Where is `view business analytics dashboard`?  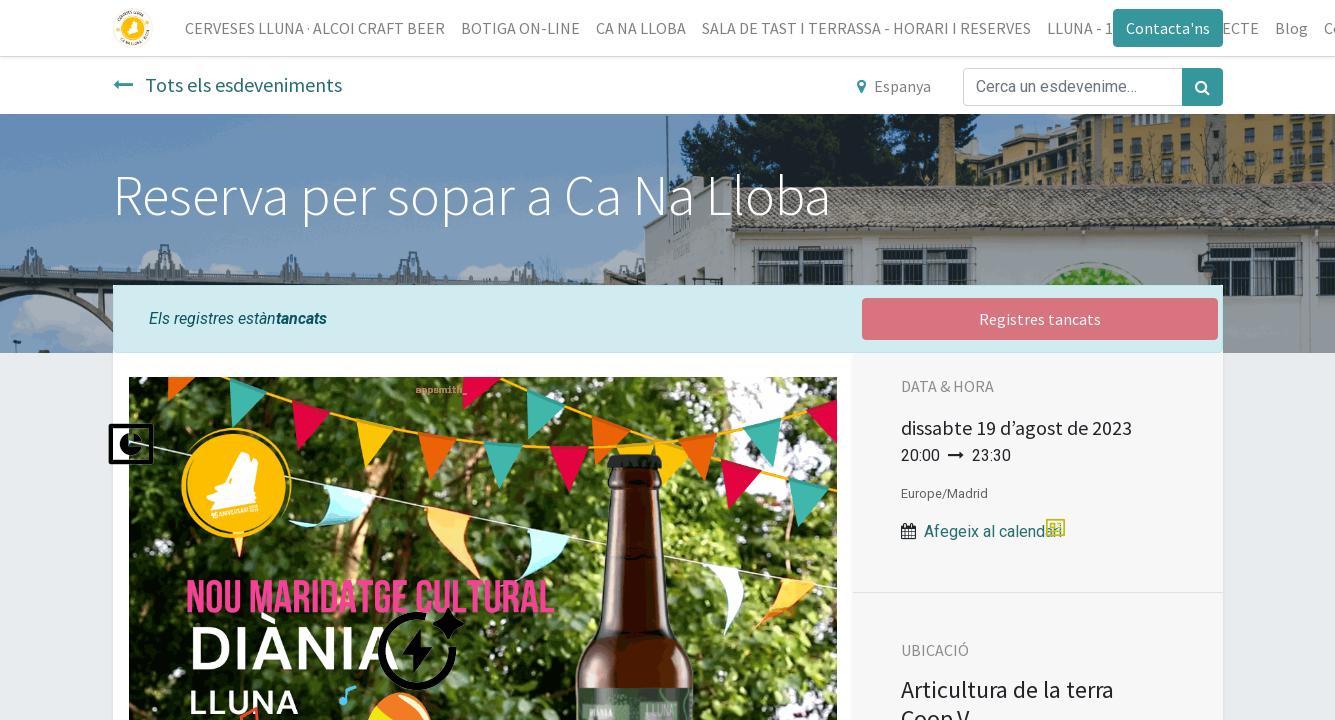
view business analytics dashboard is located at coordinates (131, 444).